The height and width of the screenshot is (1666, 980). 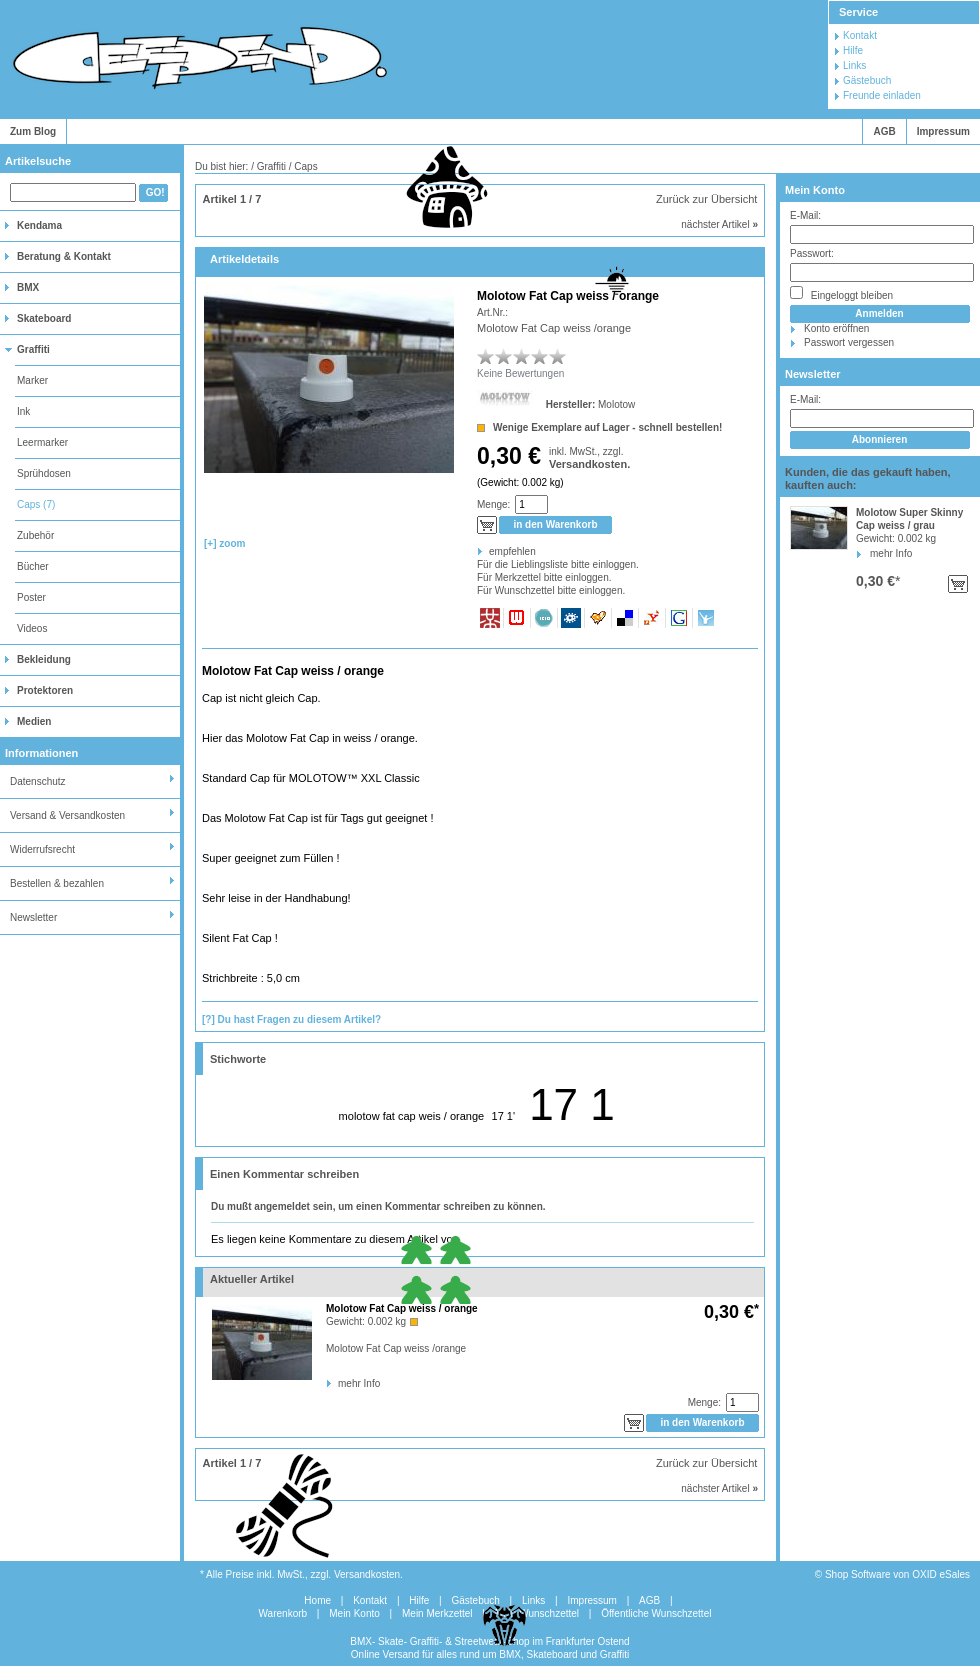 I want to click on access fairy tale or fantasy-themed game content, so click(x=447, y=187).